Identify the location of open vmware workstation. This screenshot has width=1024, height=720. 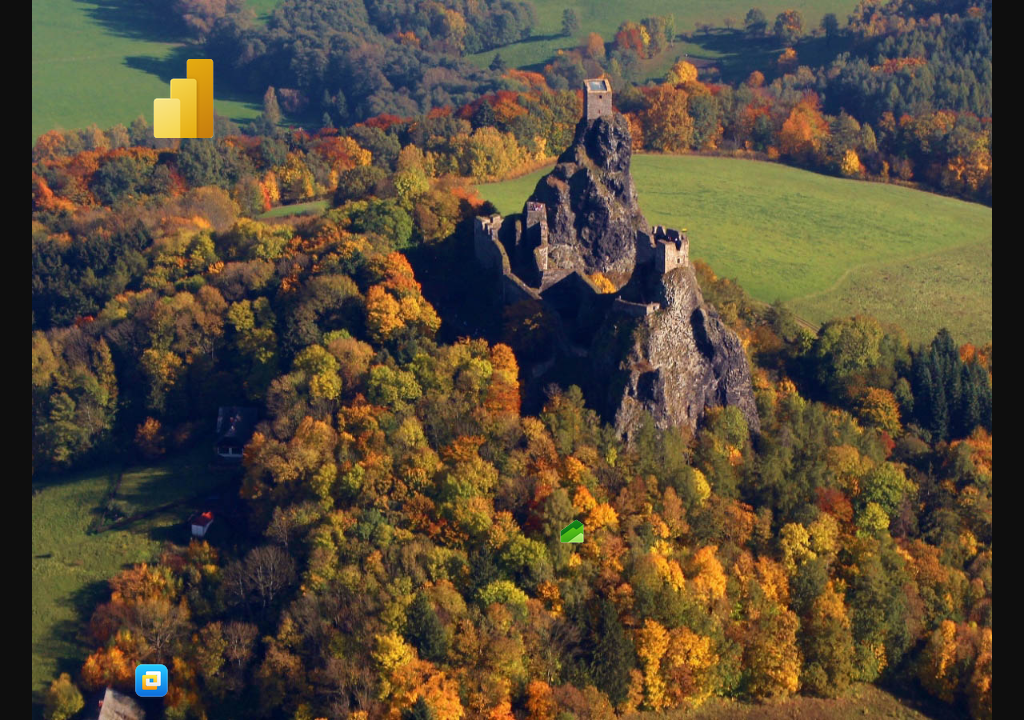
(151, 680).